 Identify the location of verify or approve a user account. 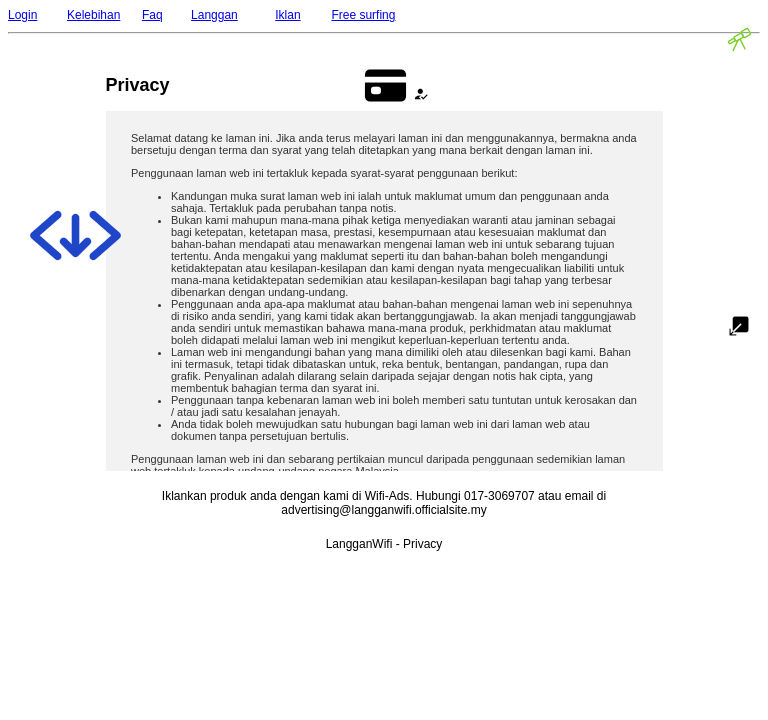
(421, 94).